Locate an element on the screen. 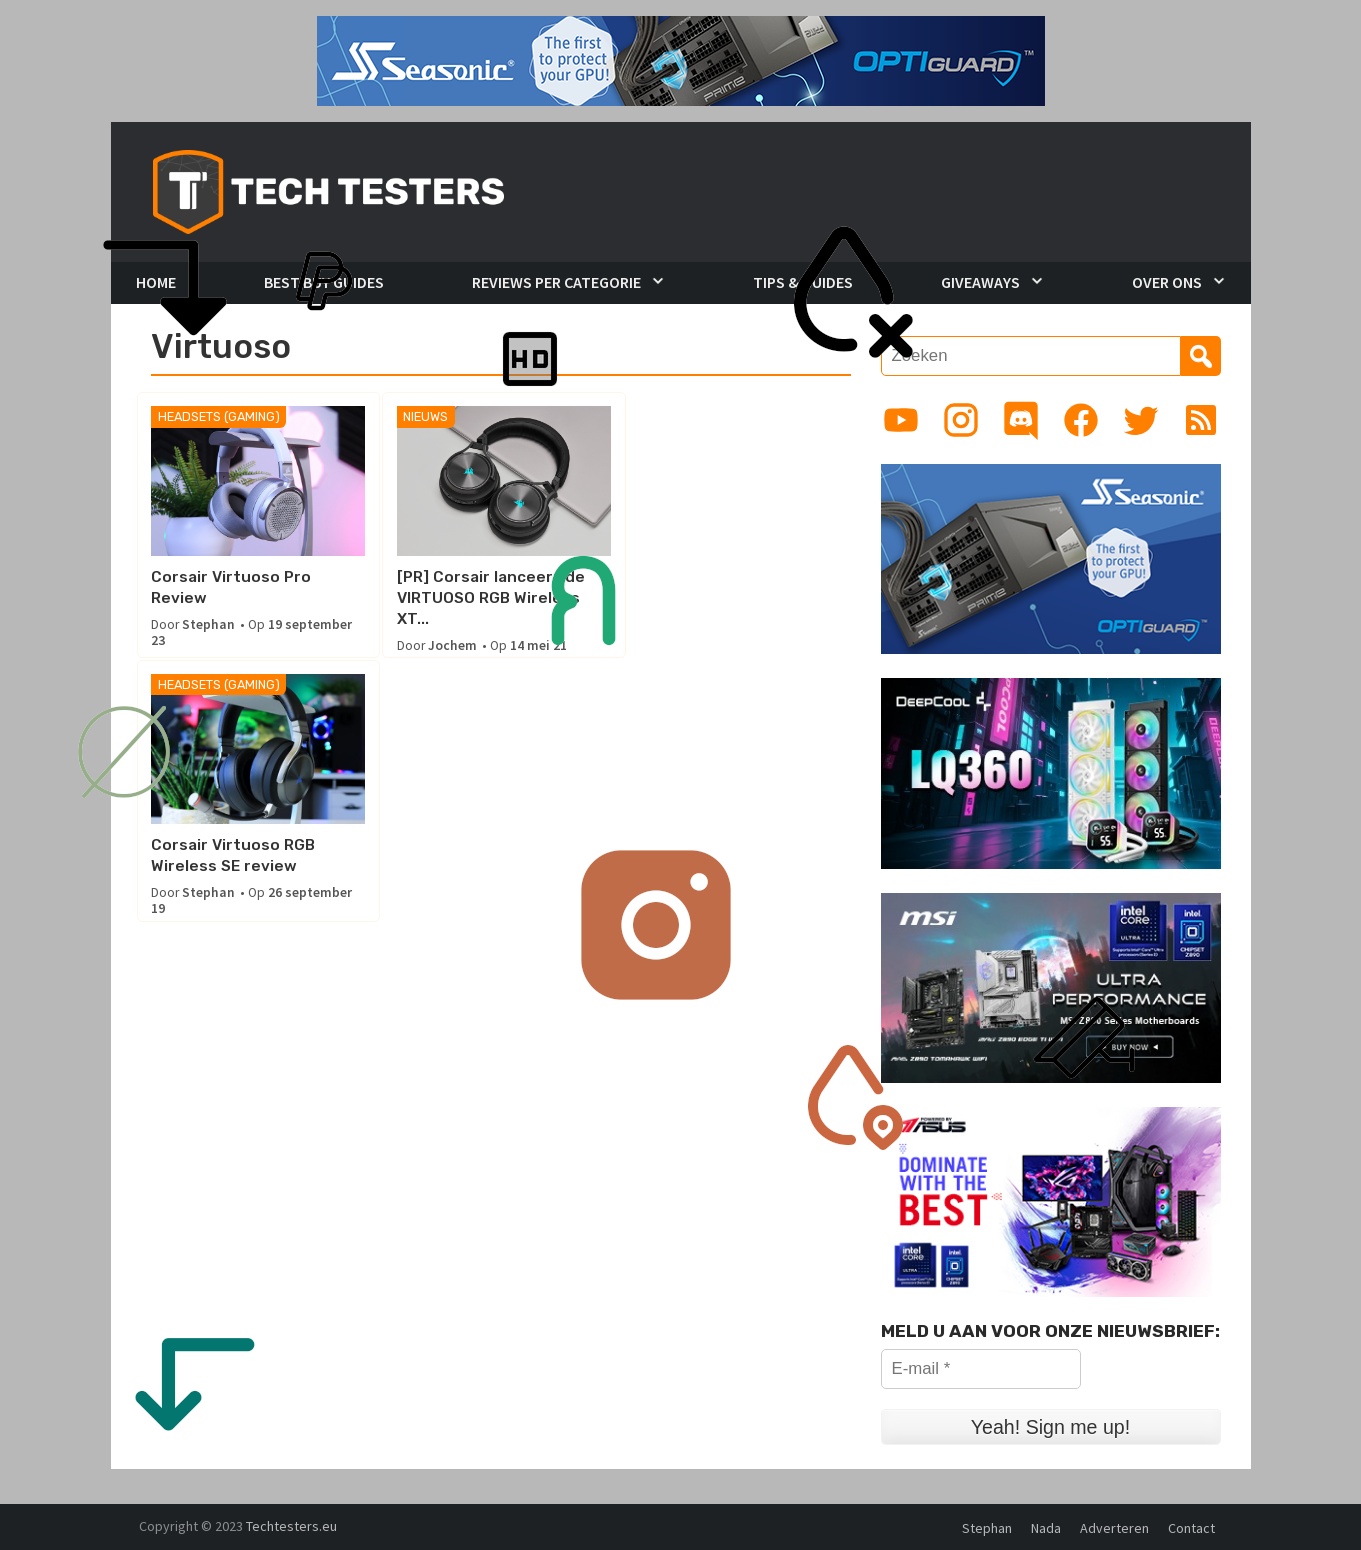 The height and width of the screenshot is (1550, 1361). indicates high definition video quality is available is located at coordinates (530, 359).